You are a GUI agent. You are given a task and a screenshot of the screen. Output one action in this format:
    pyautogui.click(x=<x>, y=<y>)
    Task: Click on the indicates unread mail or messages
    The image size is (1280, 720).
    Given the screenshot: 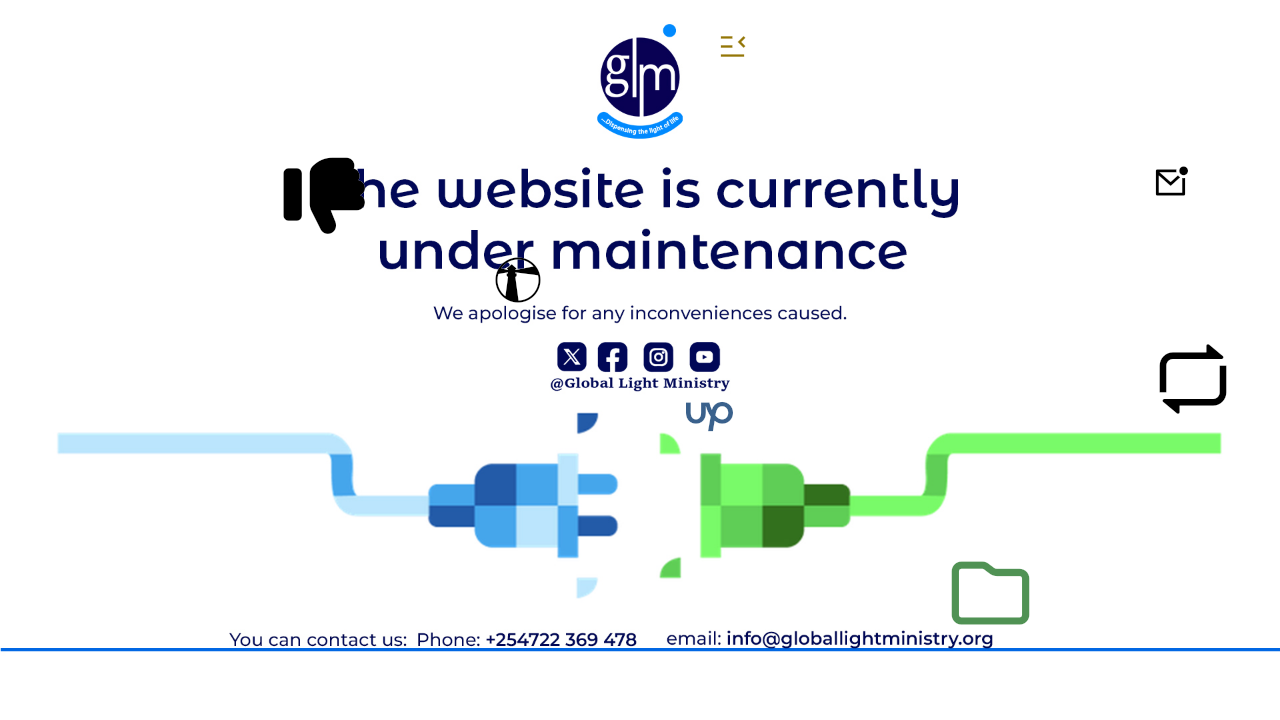 What is the action you would take?
    pyautogui.click(x=1170, y=182)
    